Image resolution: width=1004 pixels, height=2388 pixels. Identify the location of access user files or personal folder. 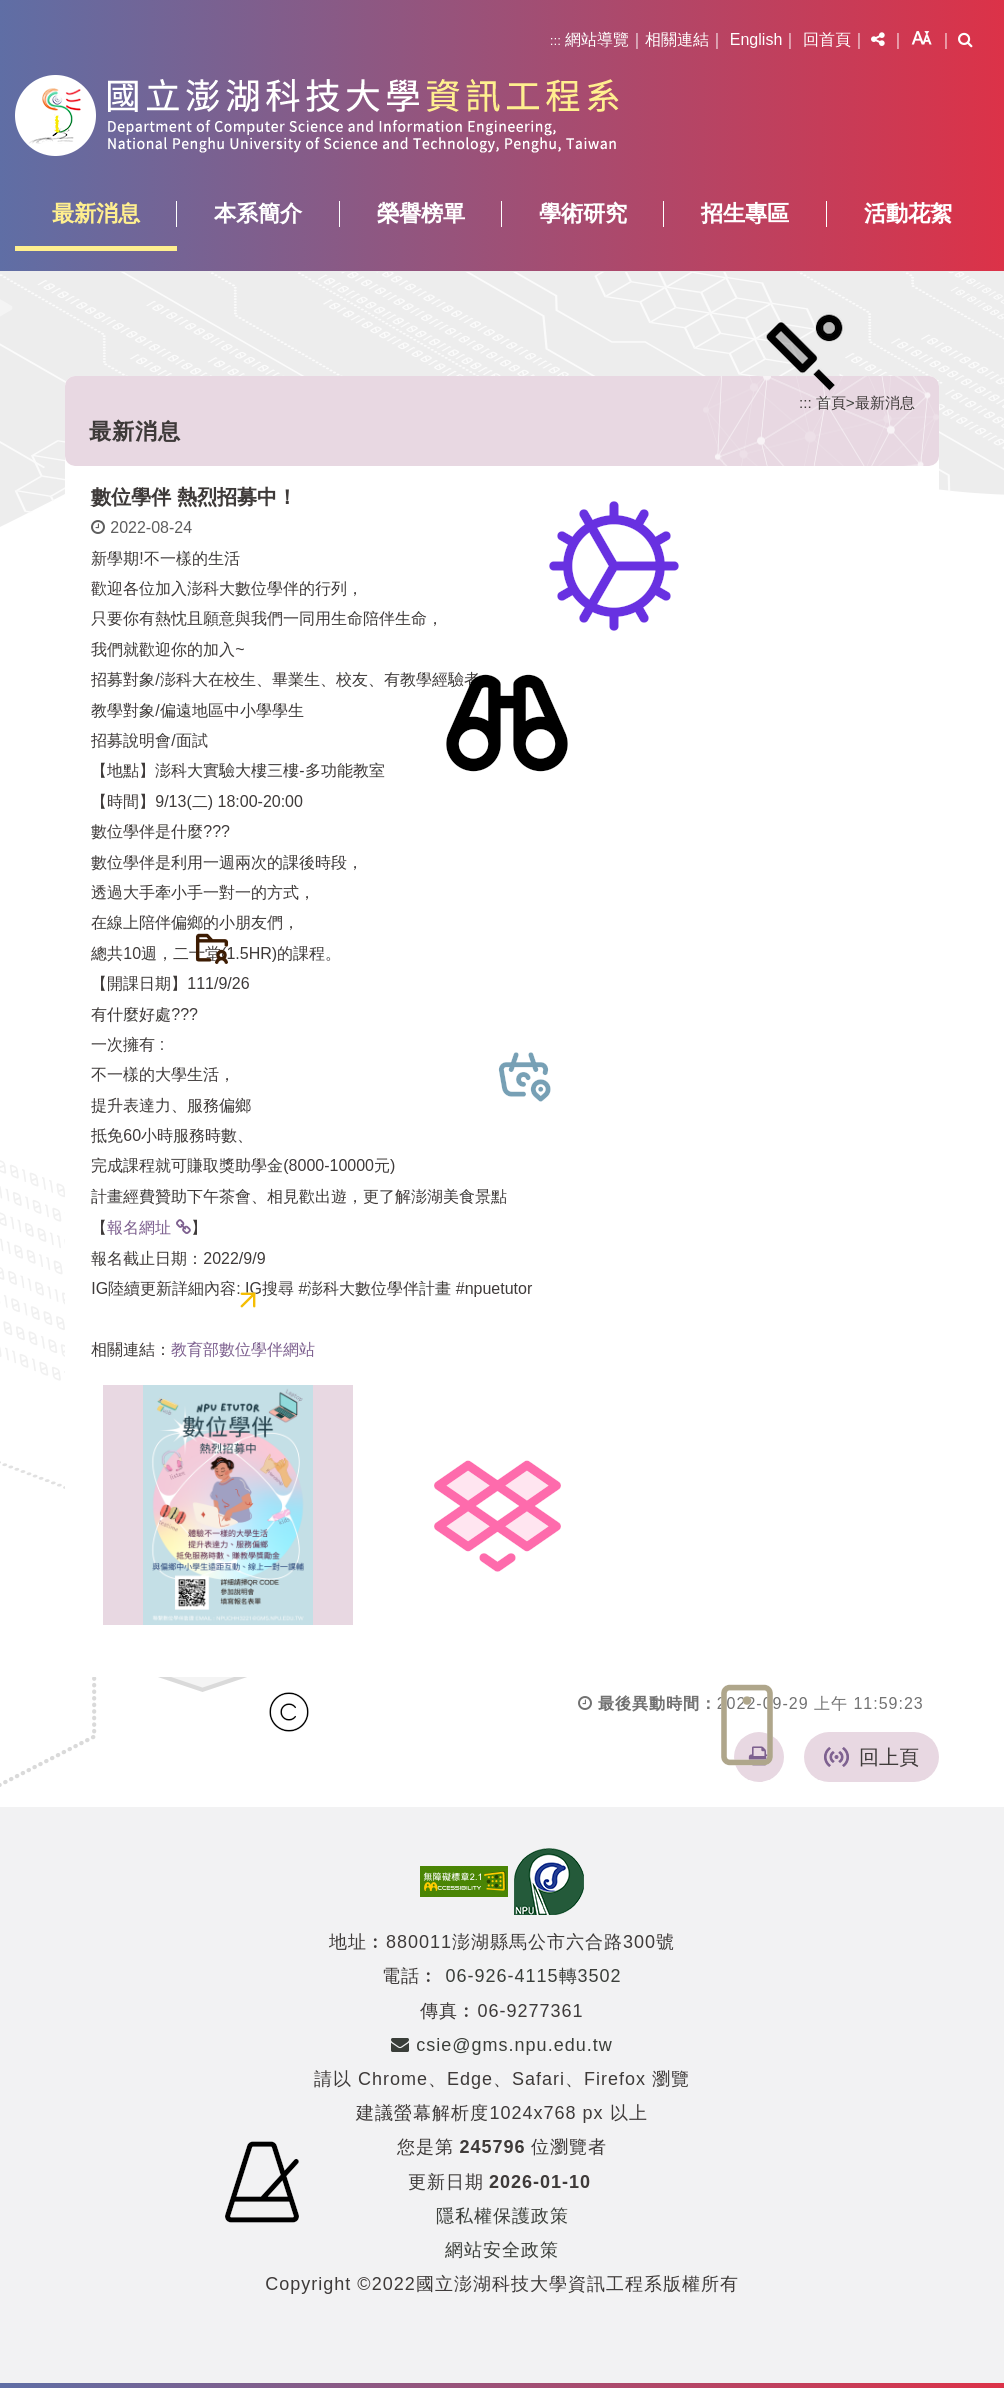
(212, 948).